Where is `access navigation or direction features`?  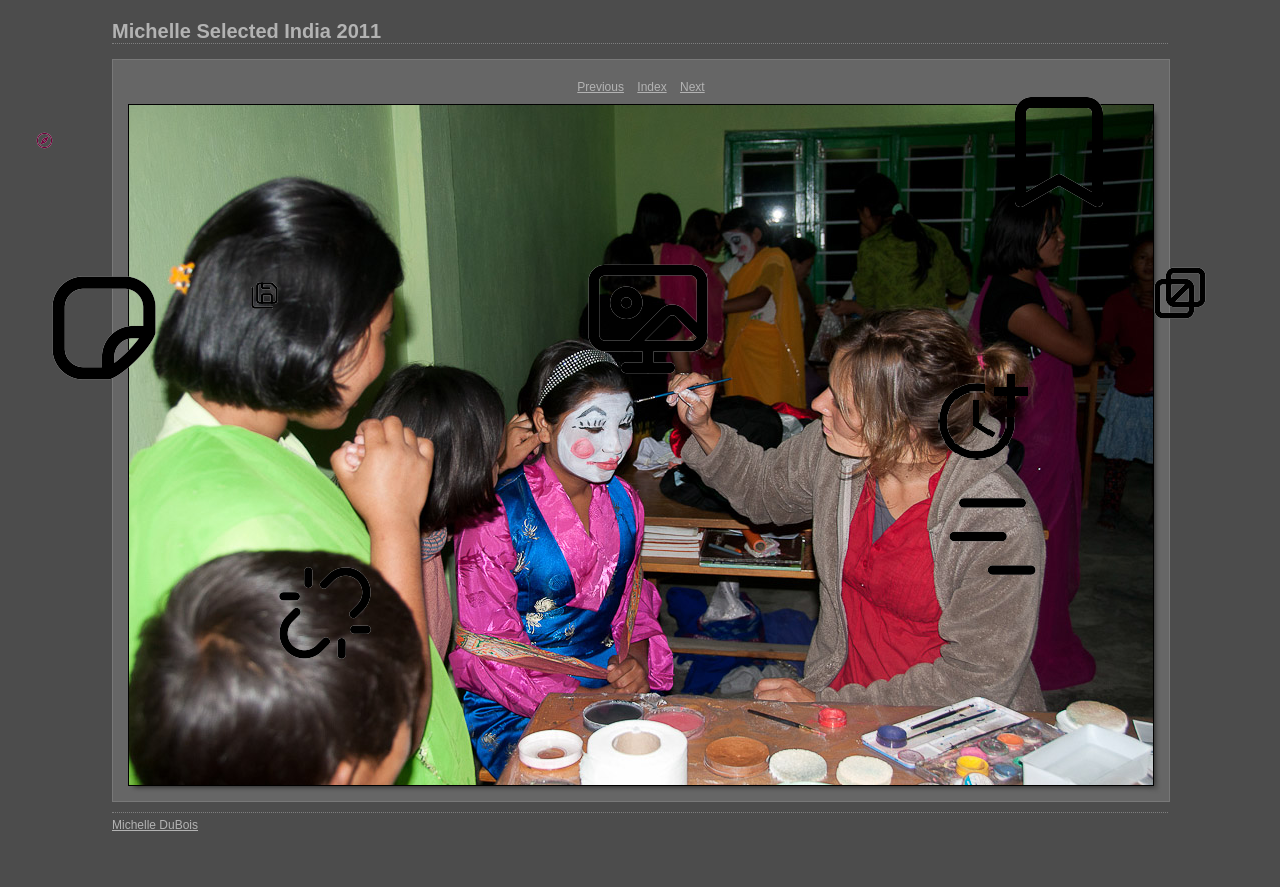
access navigation or direction features is located at coordinates (44, 140).